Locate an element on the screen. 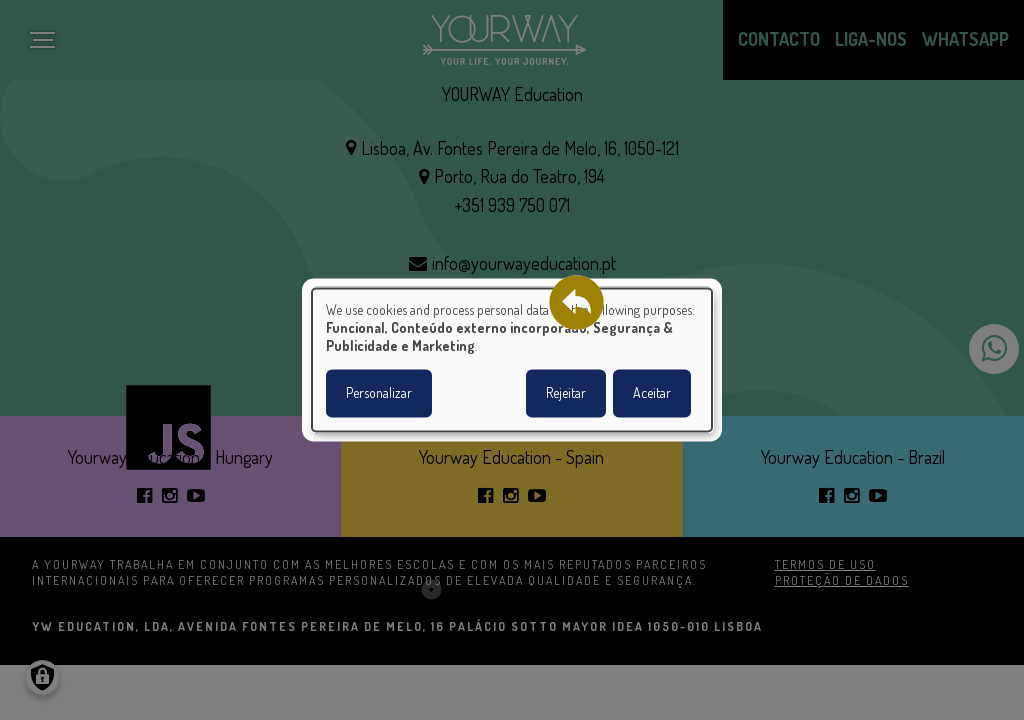  indicates javascript programming language is located at coordinates (168, 427).